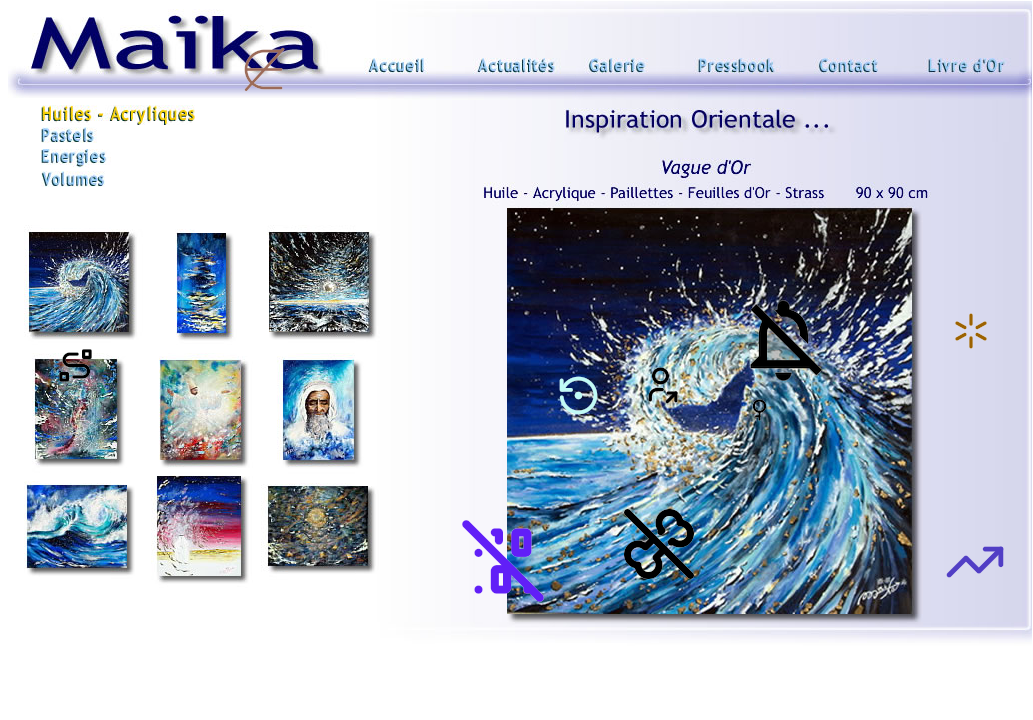 The width and height of the screenshot is (1033, 720). What do you see at coordinates (75, 365) in the screenshot?
I see `view route between two points` at bounding box center [75, 365].